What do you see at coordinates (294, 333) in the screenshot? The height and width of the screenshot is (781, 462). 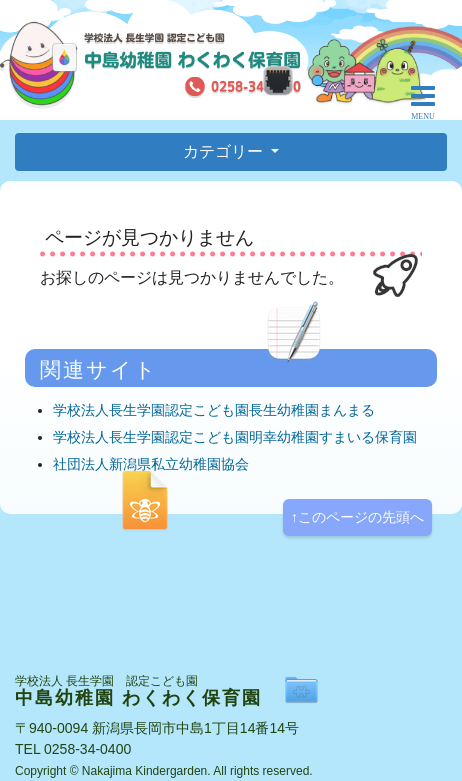 I see `open TextEdit to create or edit documents` at bounding box center [294, 333].